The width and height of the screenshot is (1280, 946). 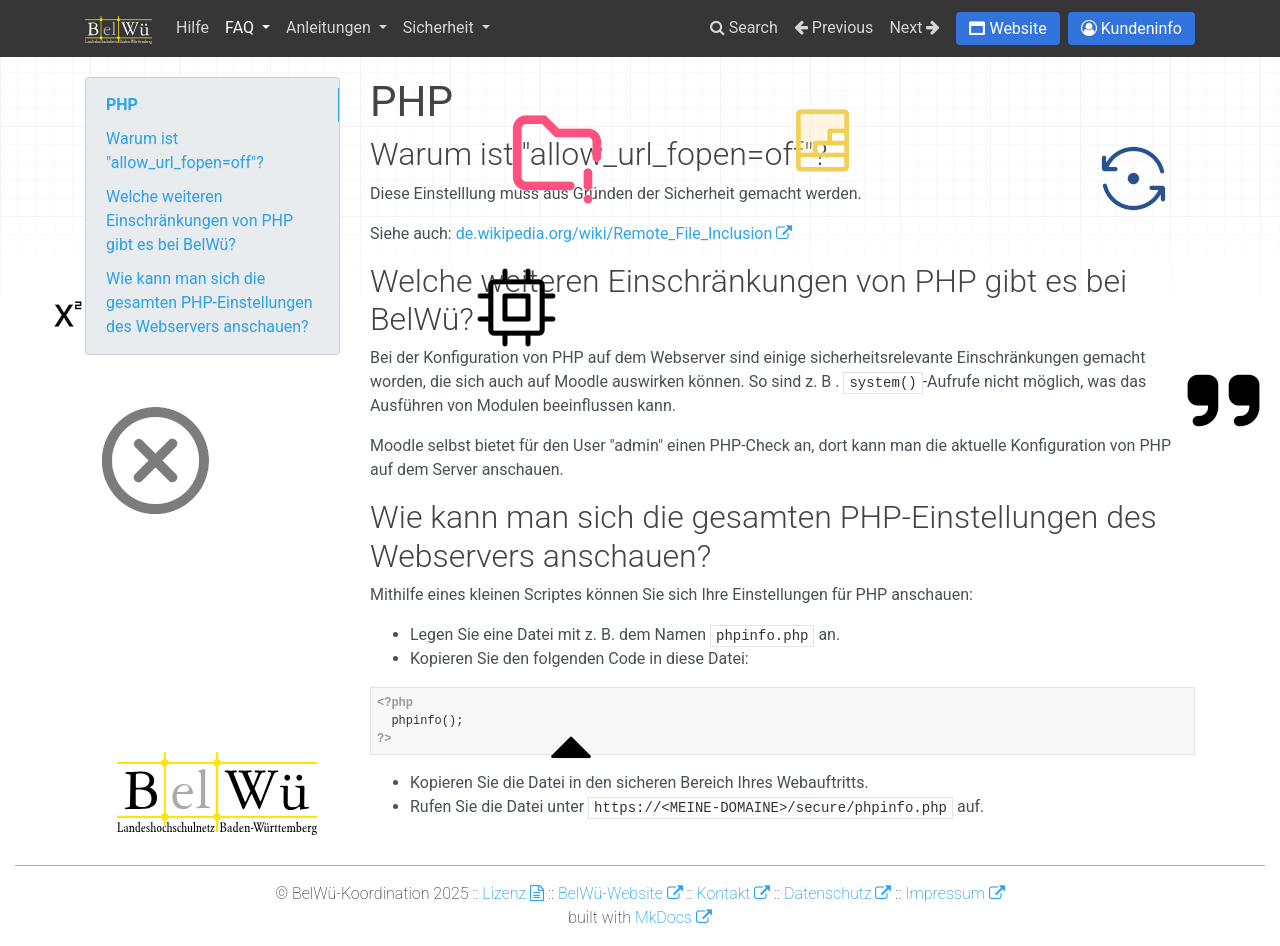 I want to click on indicates stairs or stairway access, so click(x=822, y=140).